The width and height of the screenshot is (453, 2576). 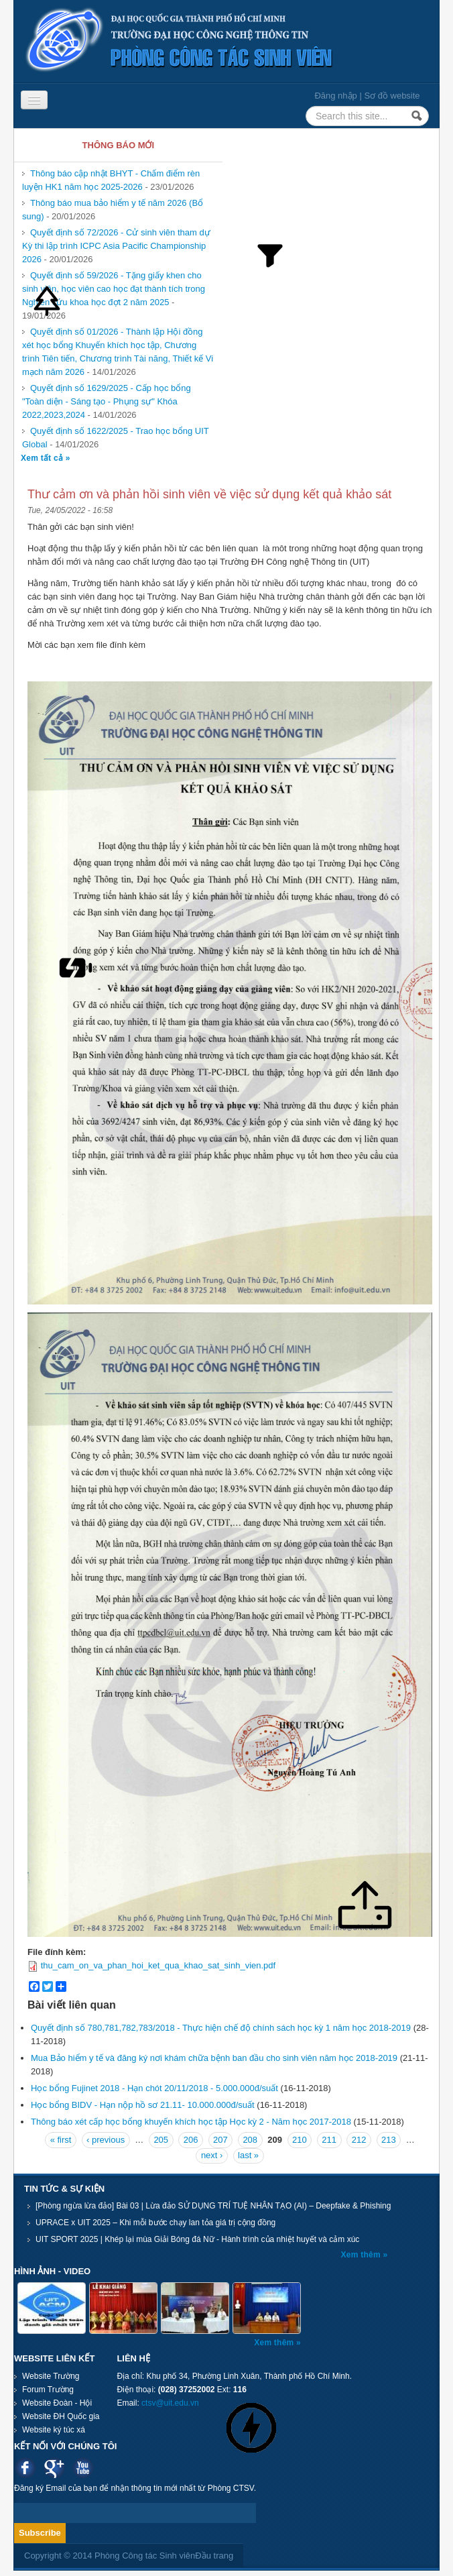 What do you see at coordinates (365, 1907) in the screenshot?
I see `upload a file or document` at bounding box center [365, 1907].